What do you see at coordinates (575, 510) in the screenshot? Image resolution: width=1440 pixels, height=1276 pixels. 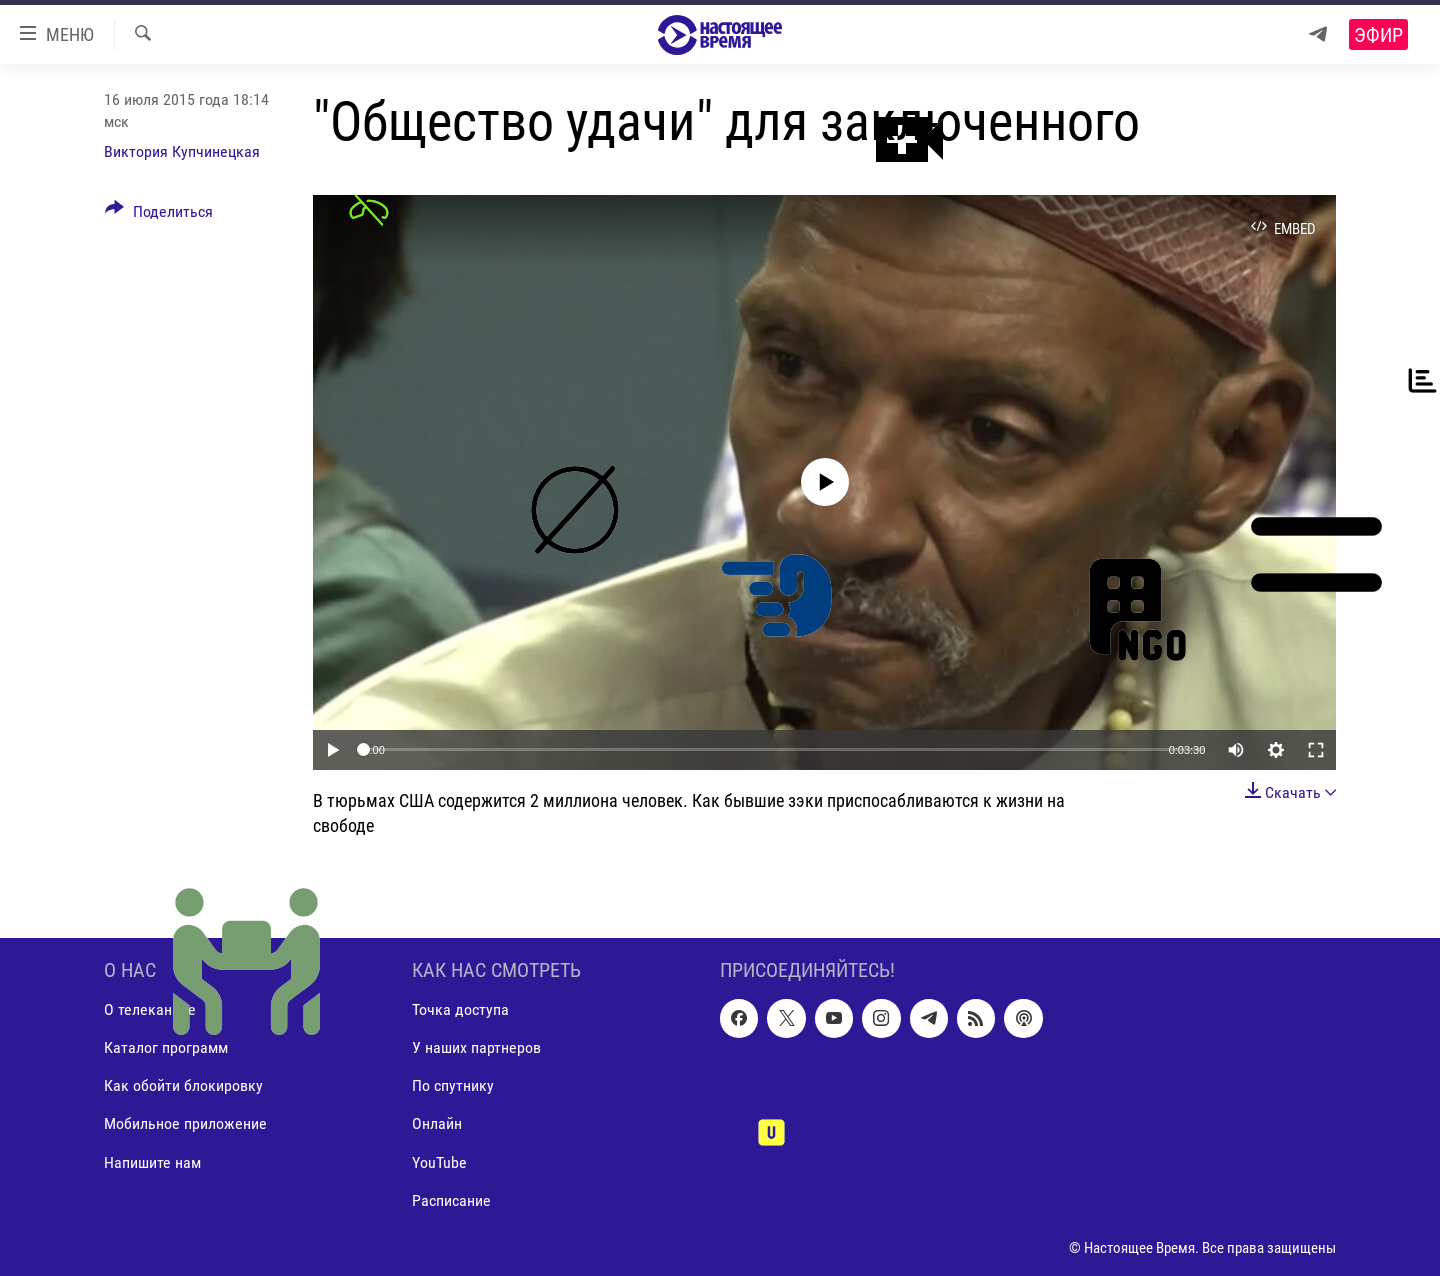 I see `indicates an empty or null state` at bounding box center [575, 510].